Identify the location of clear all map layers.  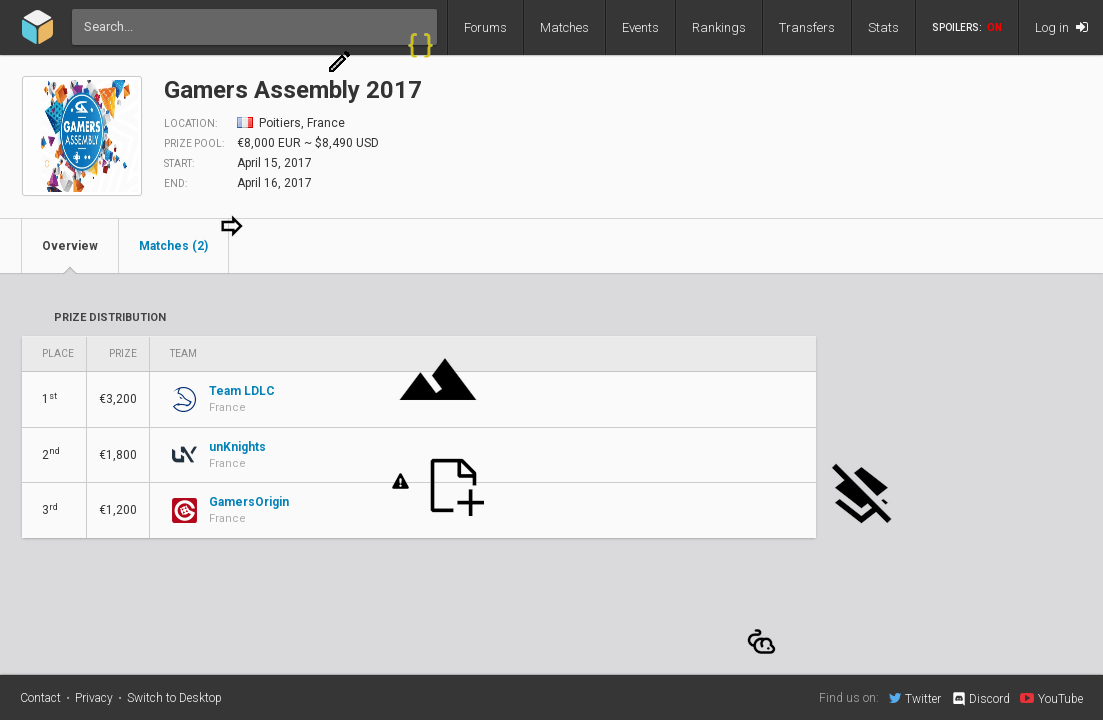
(861, 496).